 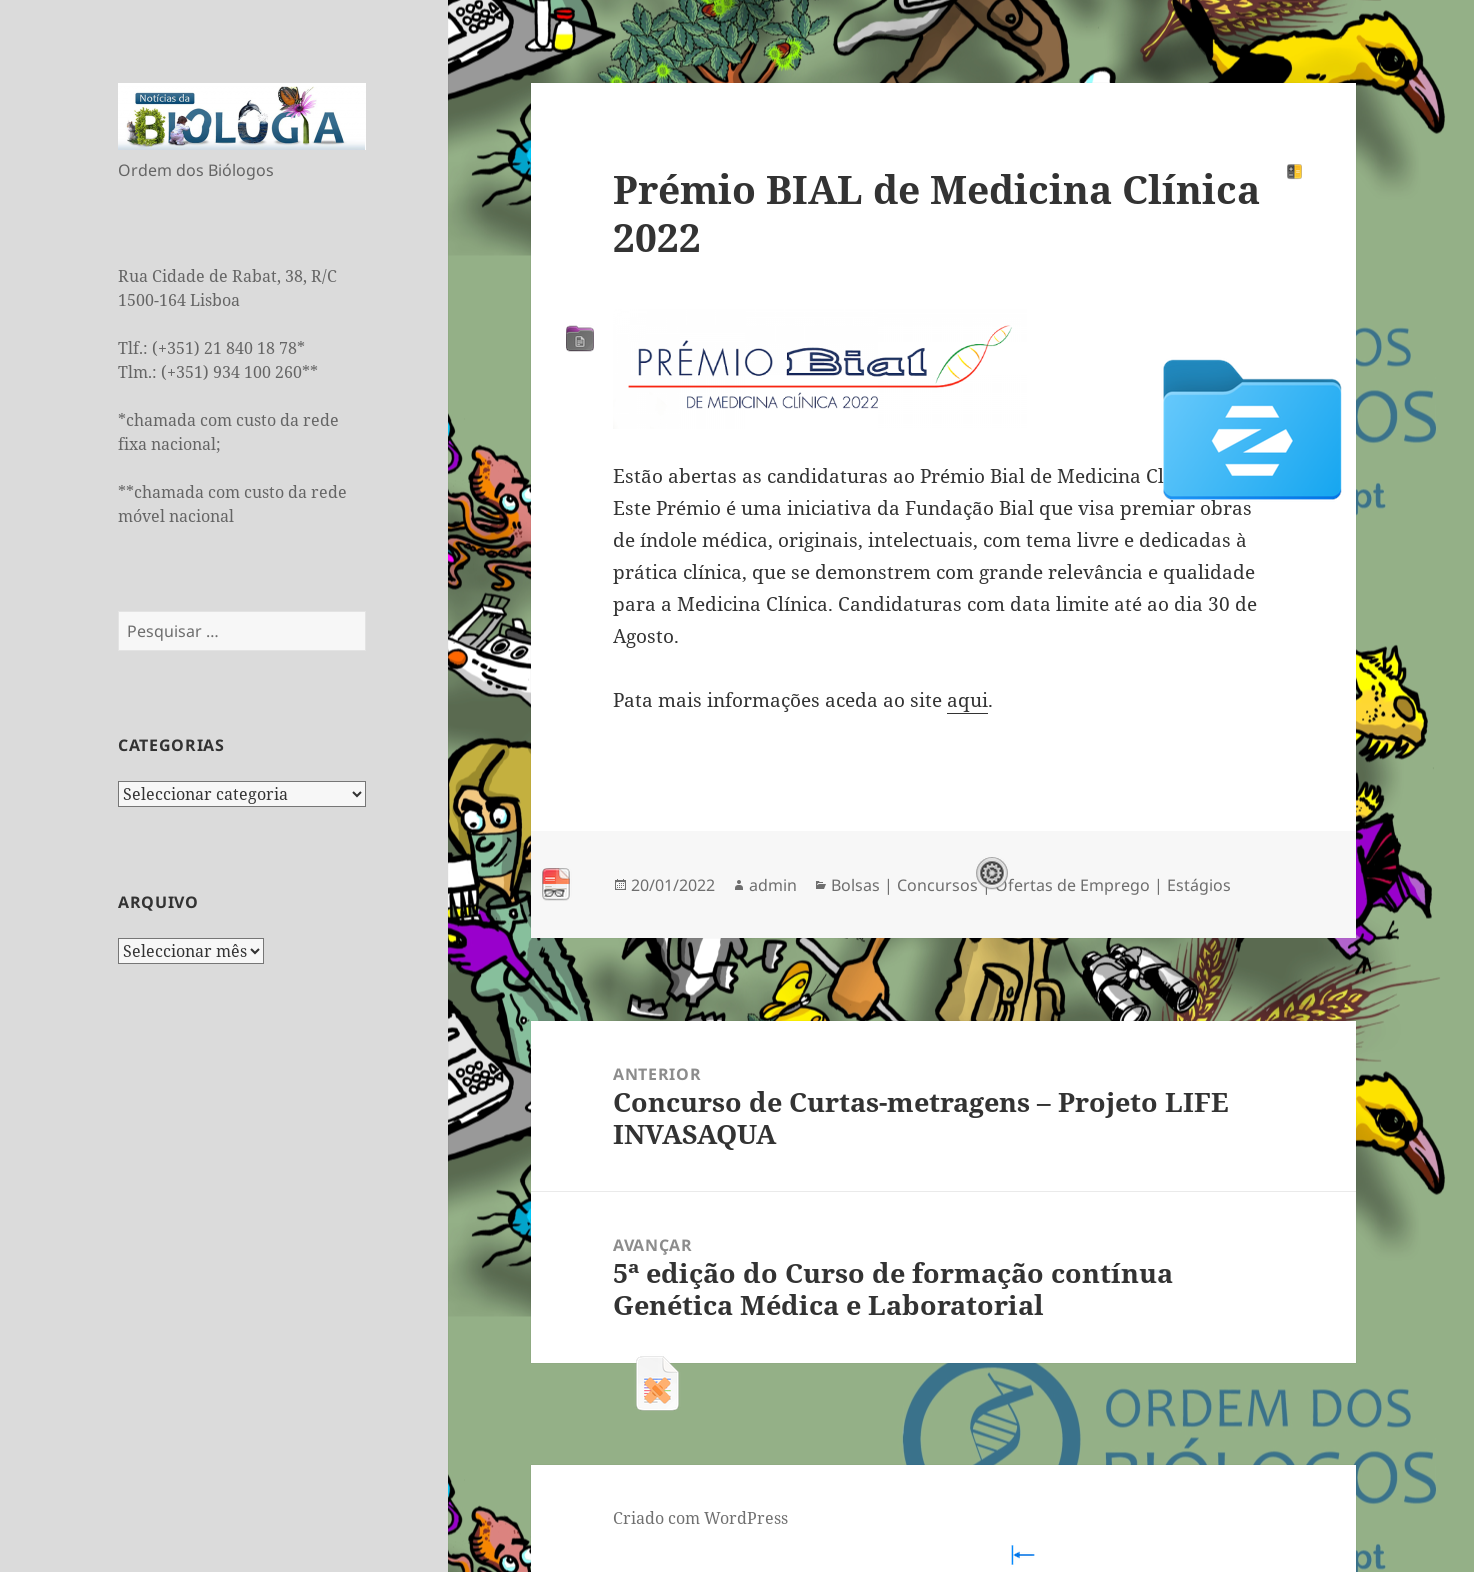 What do you see at coordinates (1023, 1555) in the screenshot?
I see `go to the first item in a list or sequence` at bounding box center [1023, 1555].